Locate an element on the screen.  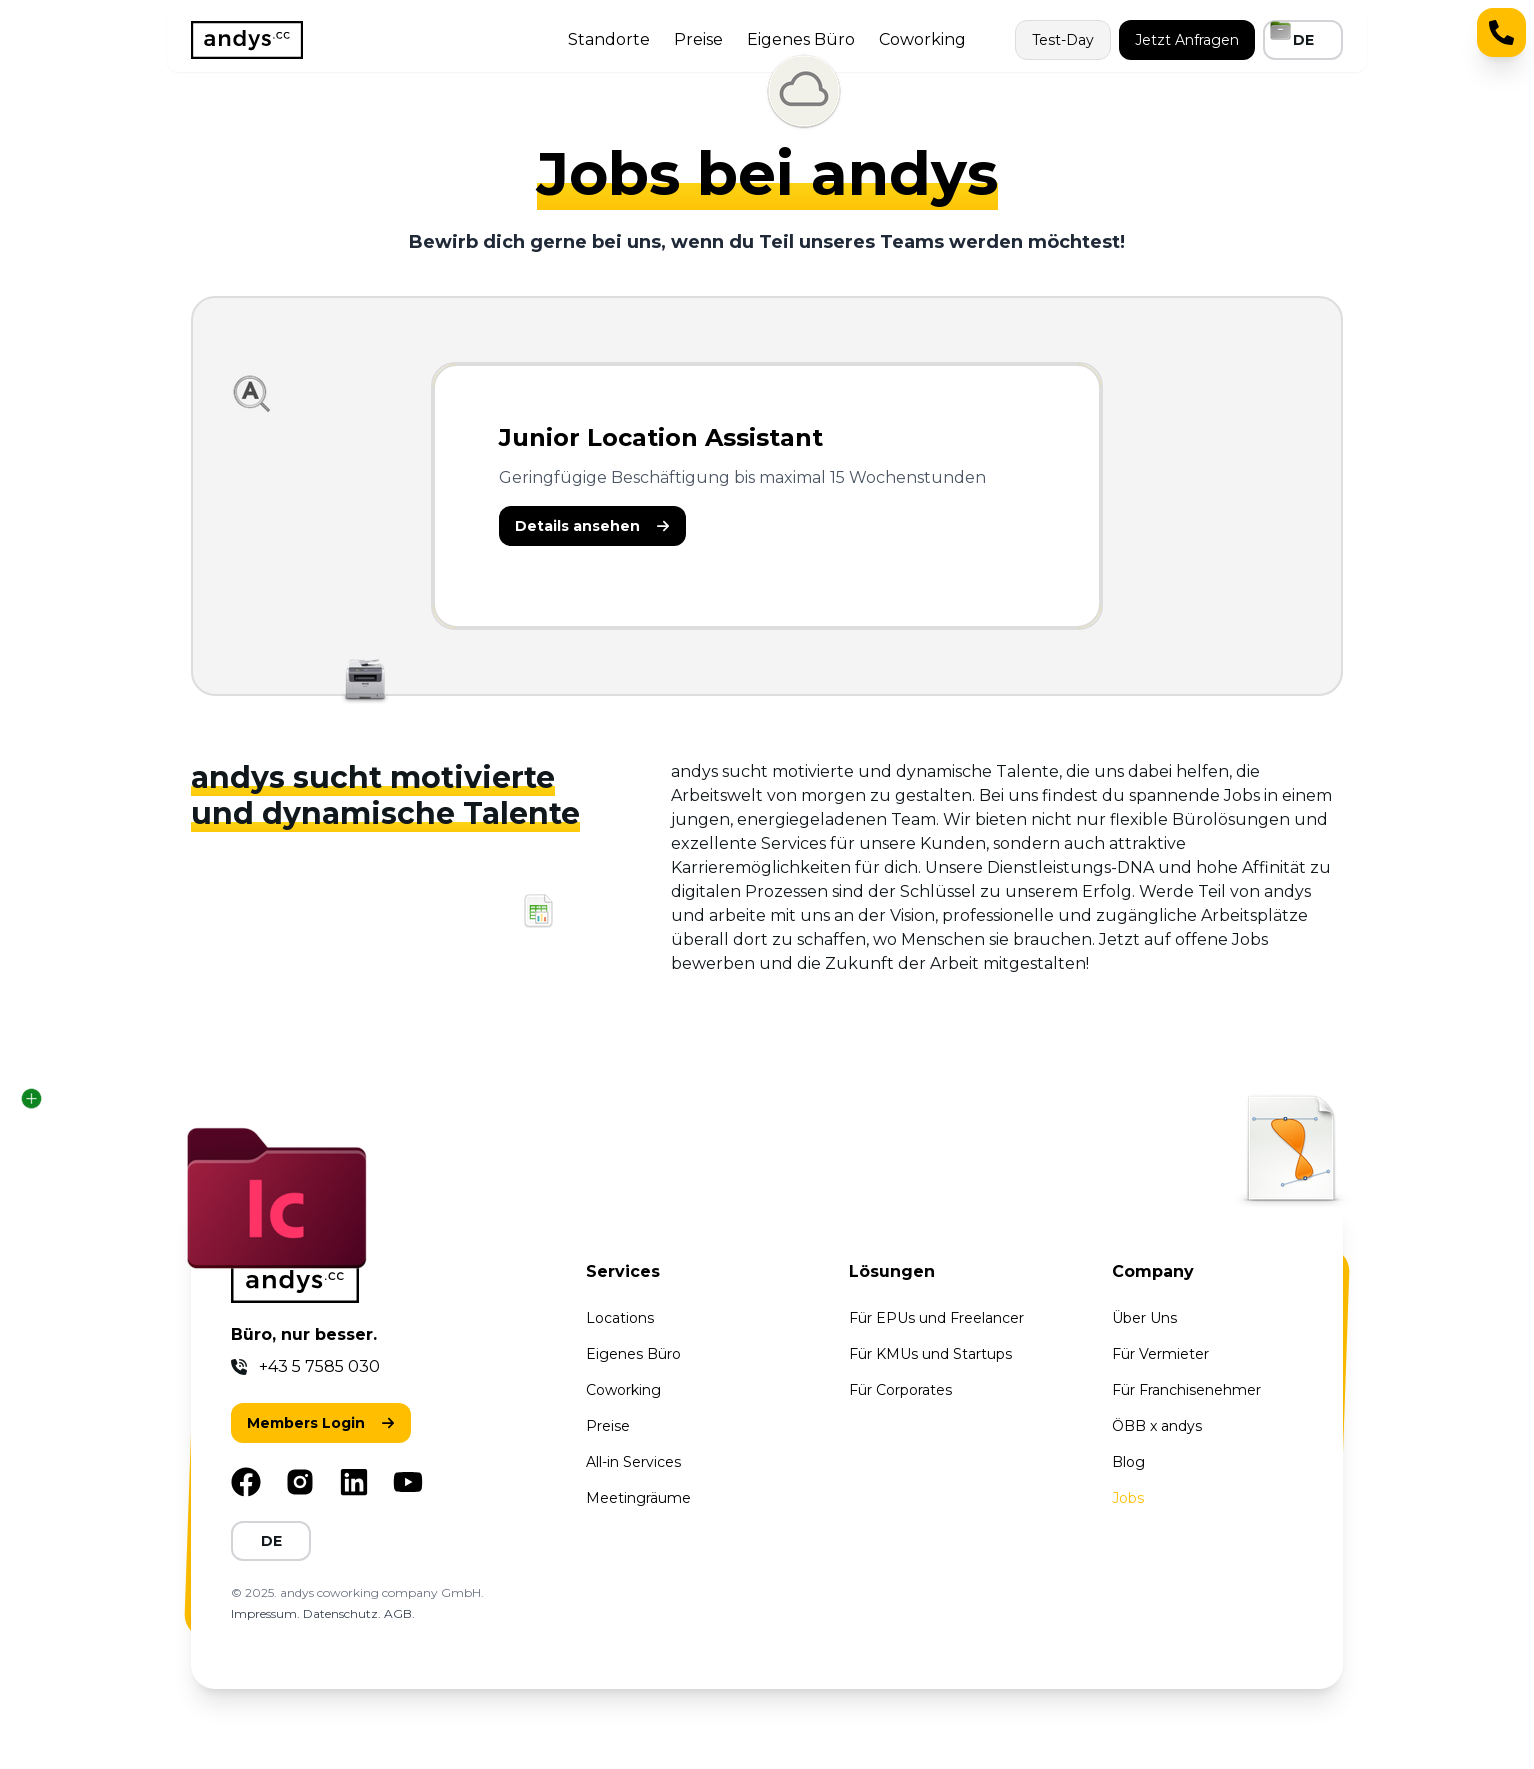
open a spreadsheet file is located at coordinates (538, 910).